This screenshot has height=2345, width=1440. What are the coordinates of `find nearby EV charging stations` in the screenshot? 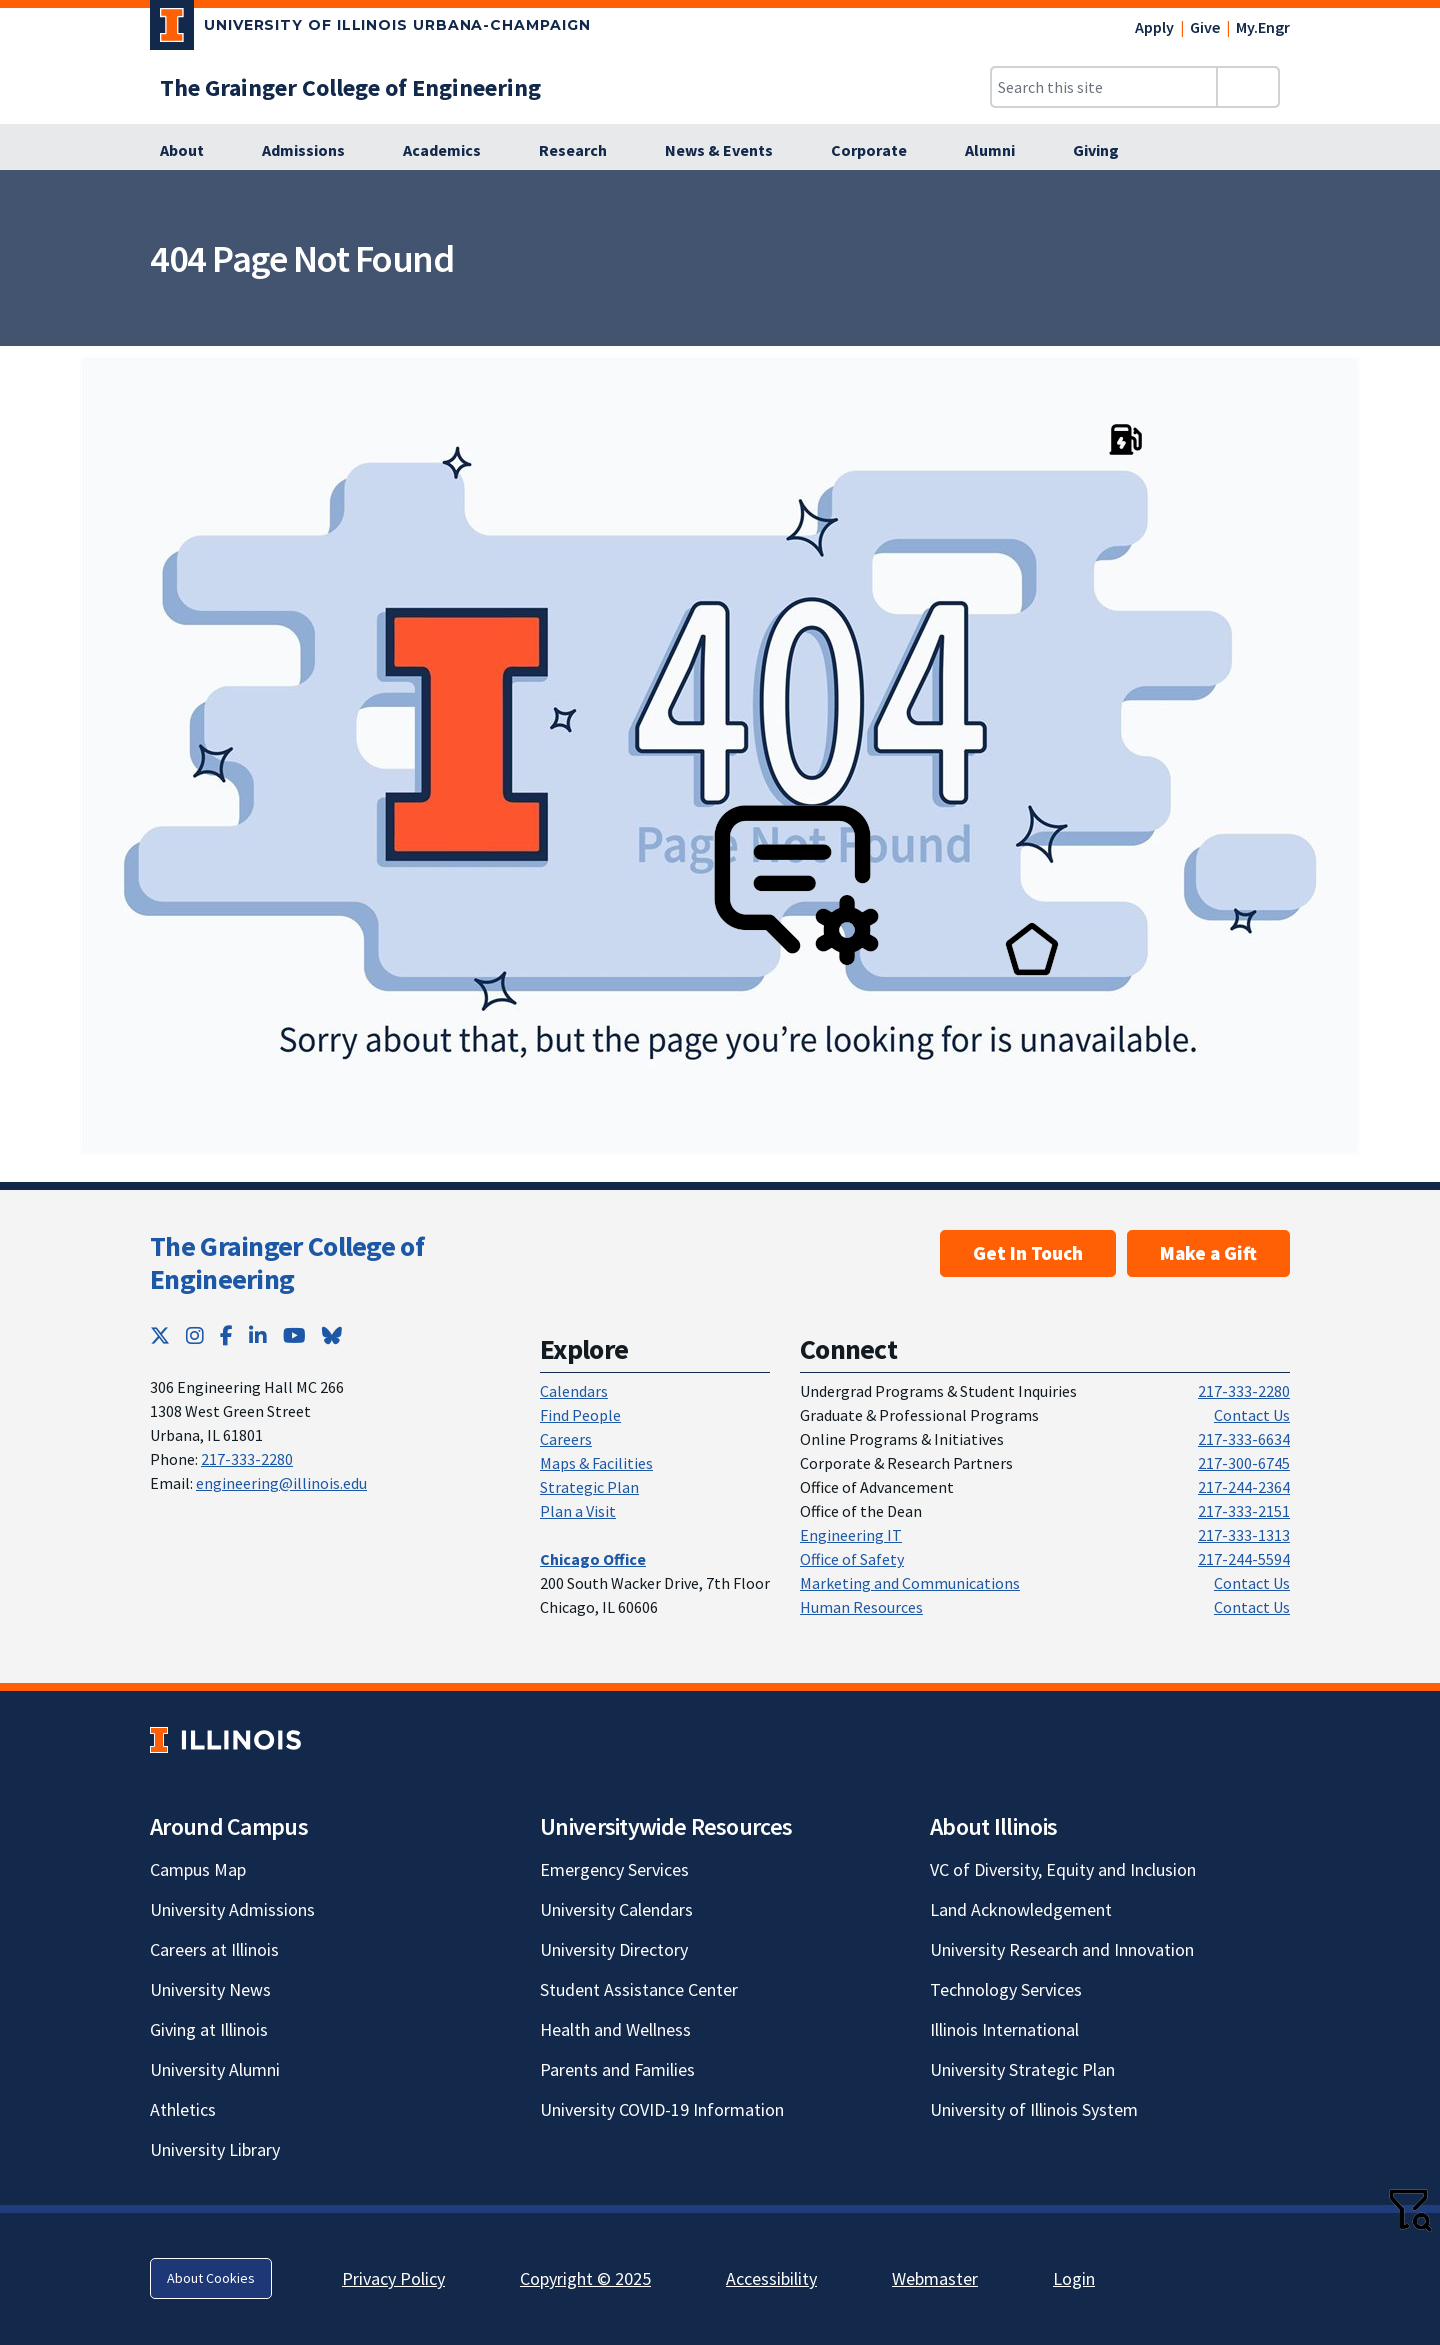 It's located at (1126, 439).